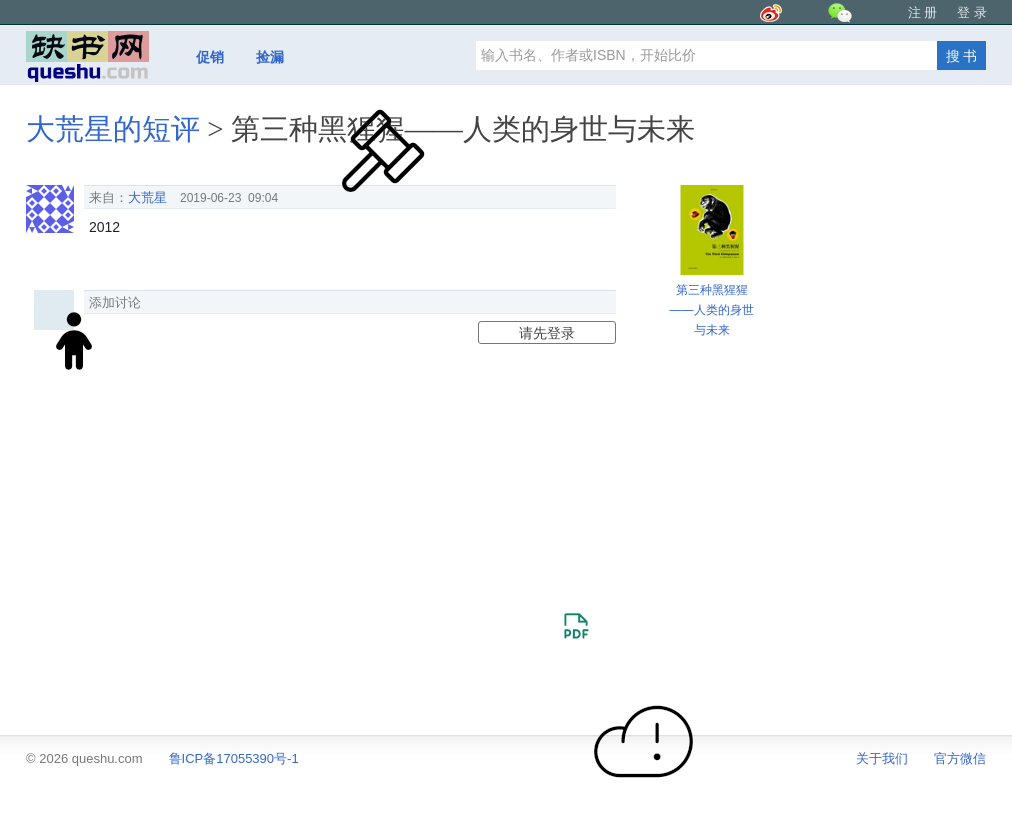 Image resolution: width=1012 pixels, height=820 pixels. Describe the element at coordinates (74, 341) in the screenshot. I see `indicates child-friendly or family content` at that location.